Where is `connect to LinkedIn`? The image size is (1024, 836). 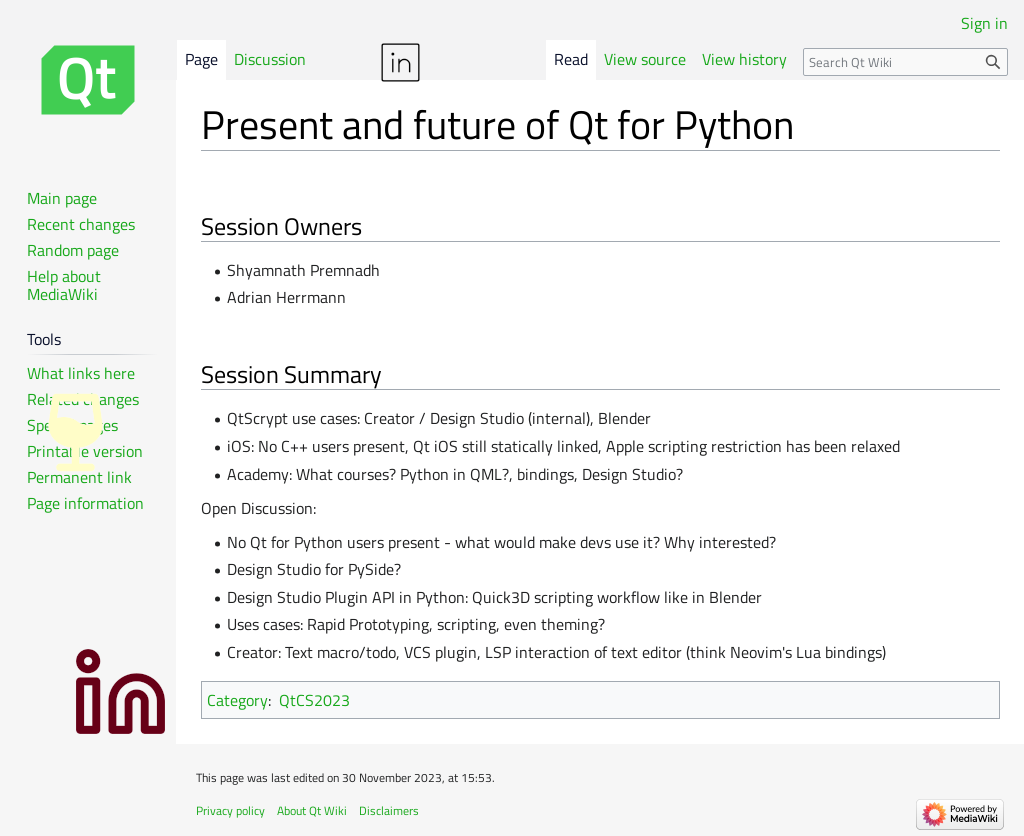
connect to LinkedIn is located at coordinates (120, 693).